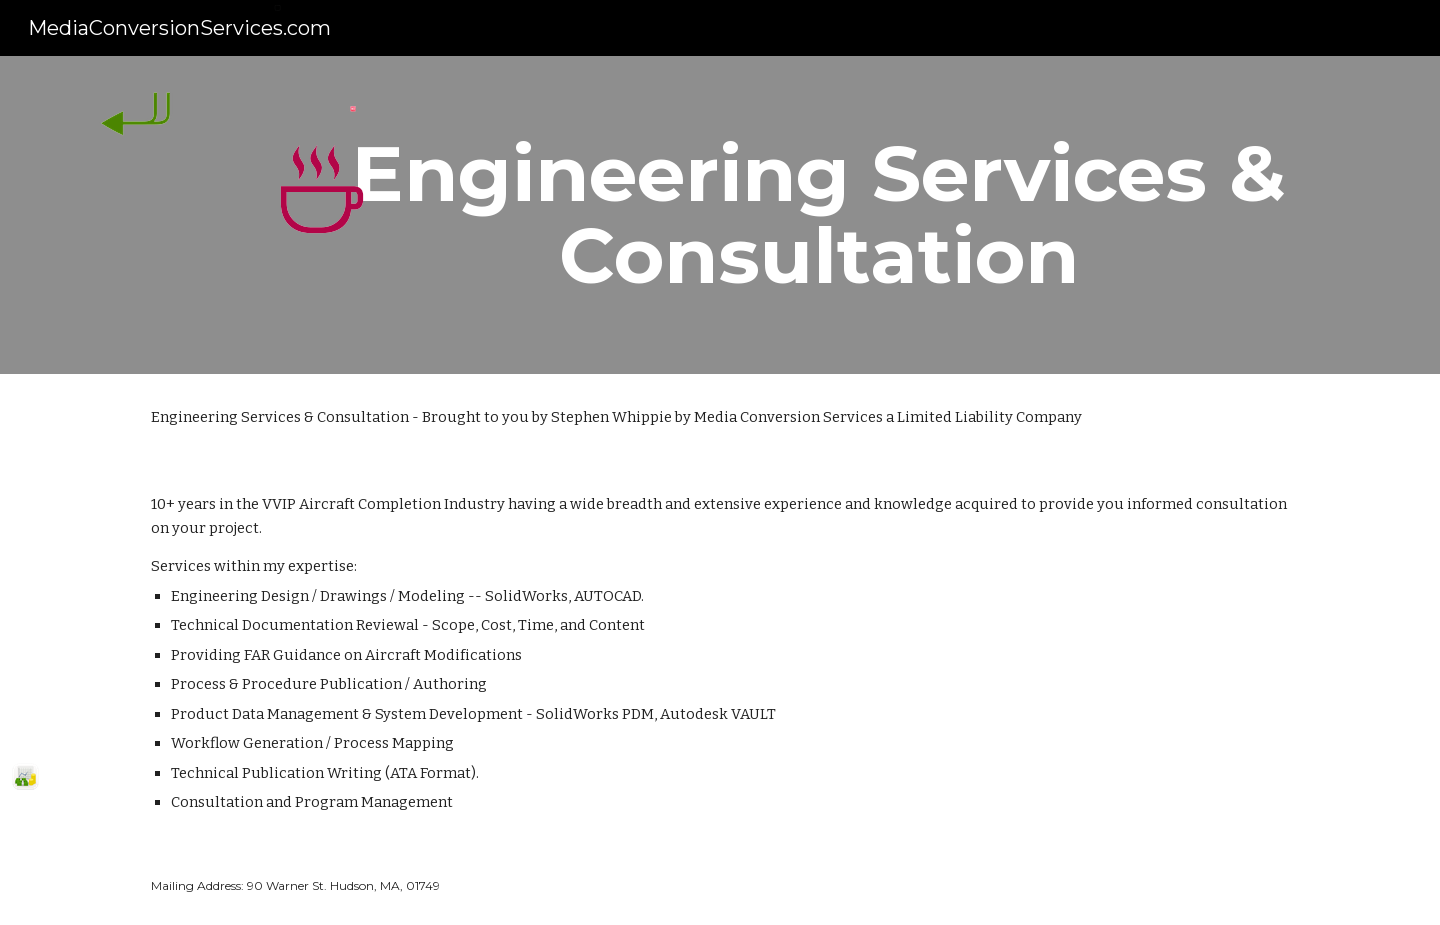 The image size is (1440, 925). Describe the element at coordinates (315, 58) in the screenshot. I see `open sound and audio preferences` at that location.